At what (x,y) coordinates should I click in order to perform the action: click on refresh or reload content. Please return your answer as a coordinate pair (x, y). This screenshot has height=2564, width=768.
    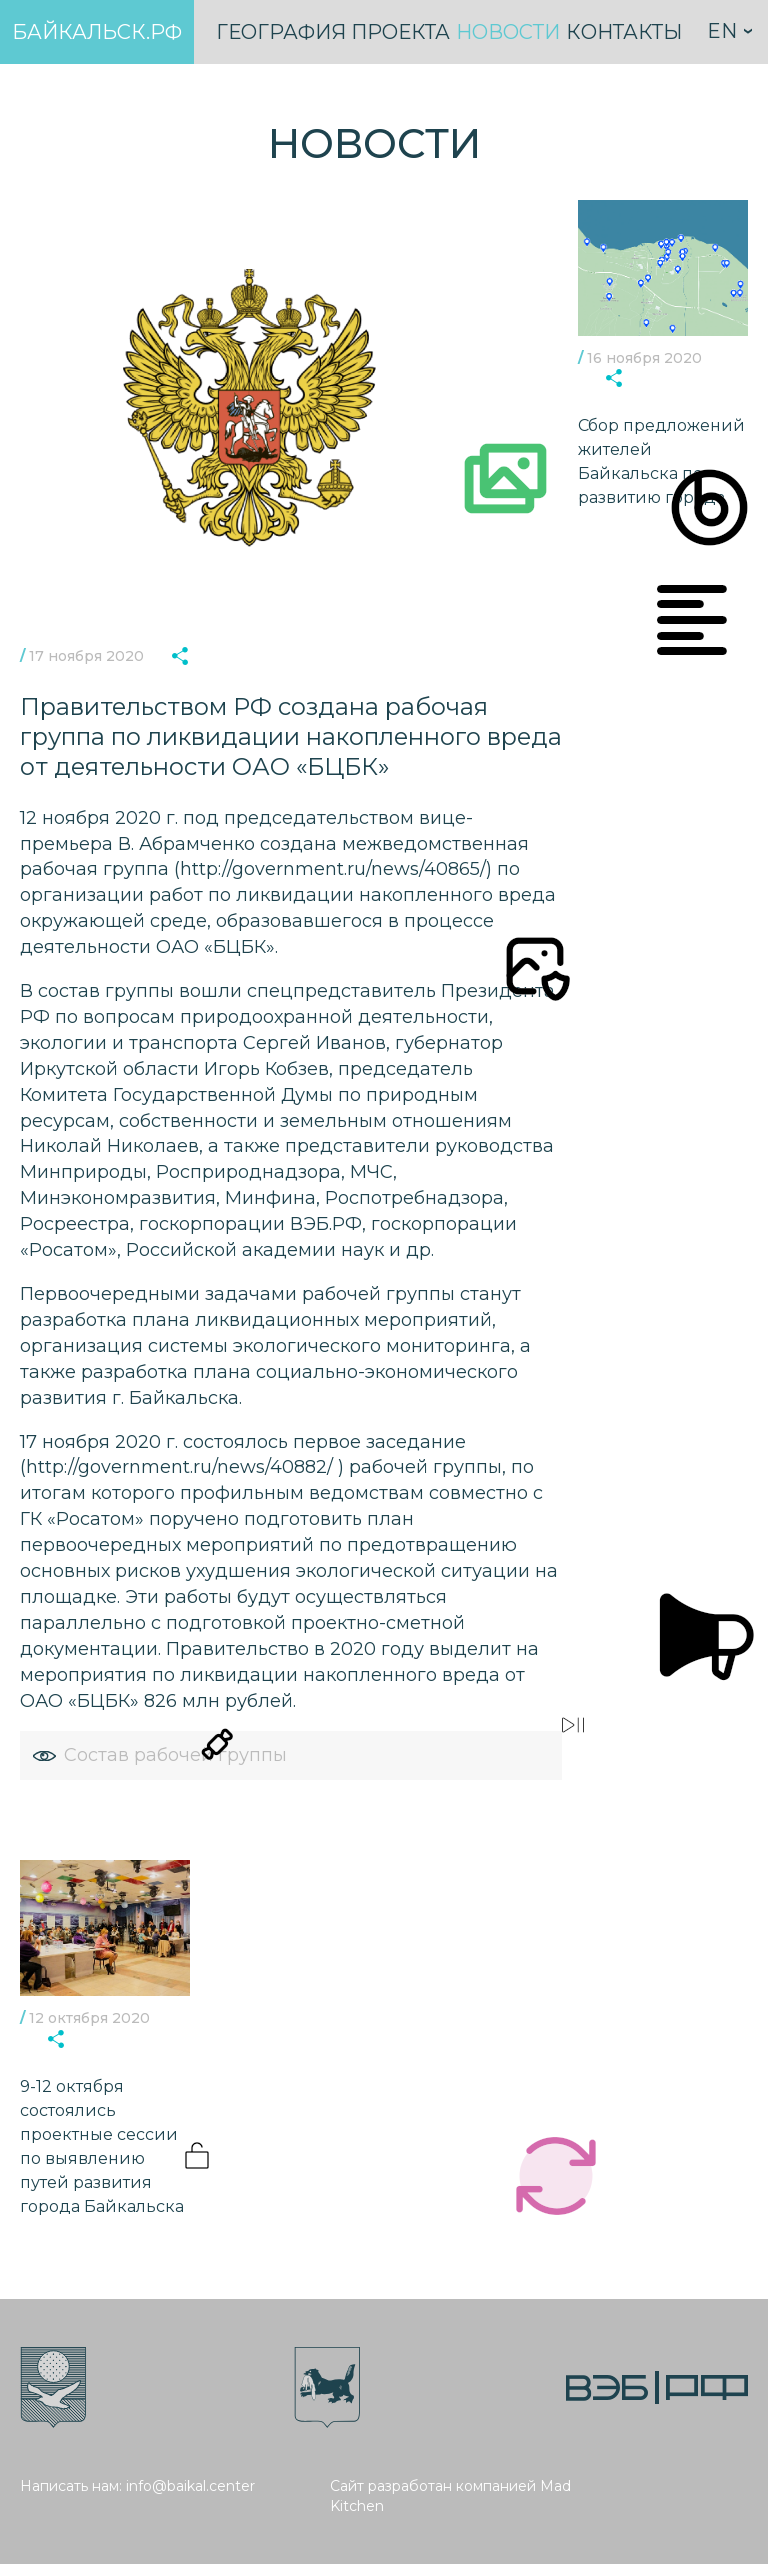
    Looking at the image, I should click on (556, 2176).